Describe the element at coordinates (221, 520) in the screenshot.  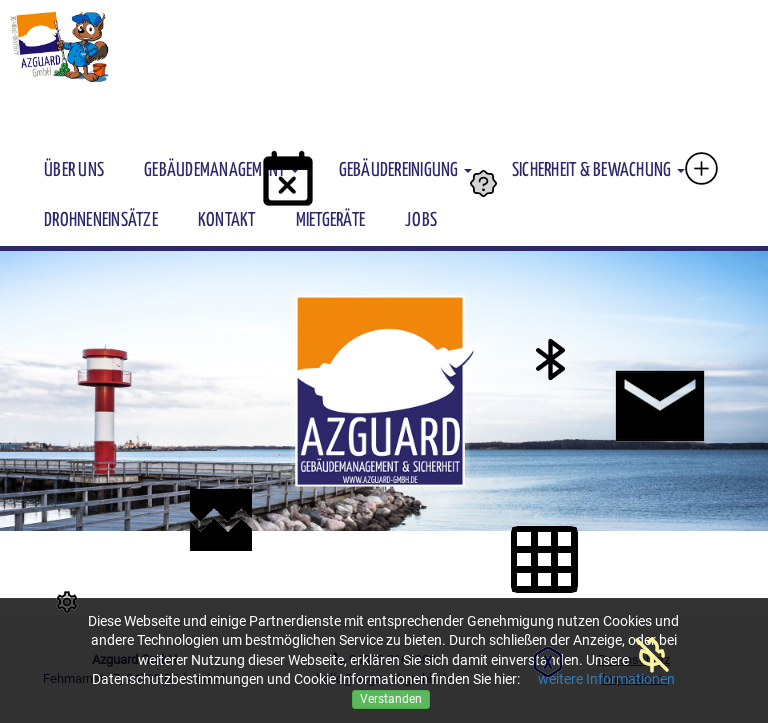
I see `indicates image failed to load` at that location.